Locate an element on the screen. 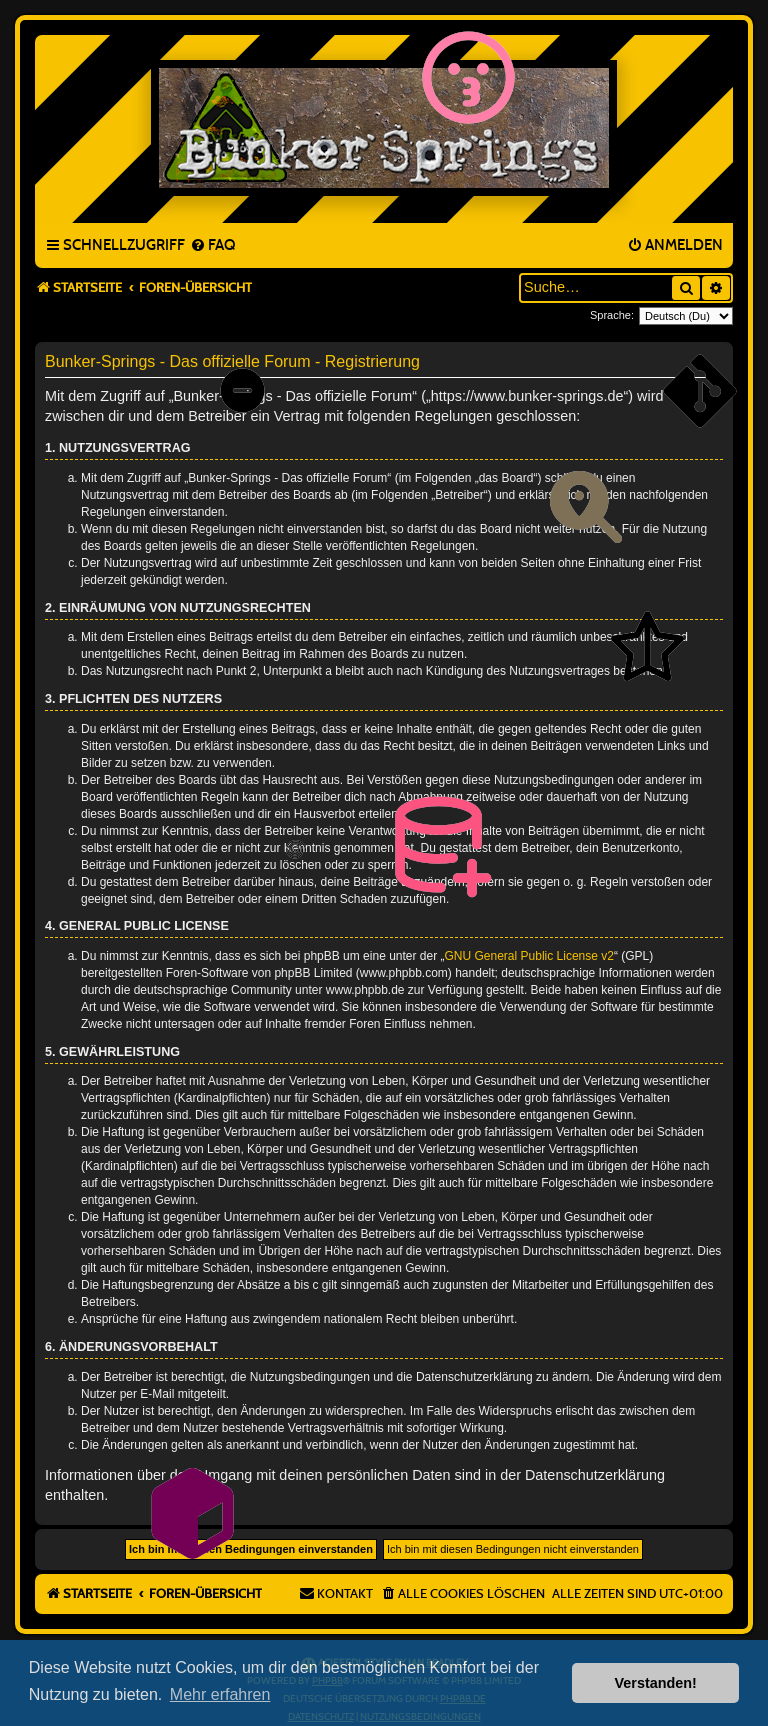 The image size is (768, 1726). indicates a partial or half-star rating is located at coordinates (647, 649).